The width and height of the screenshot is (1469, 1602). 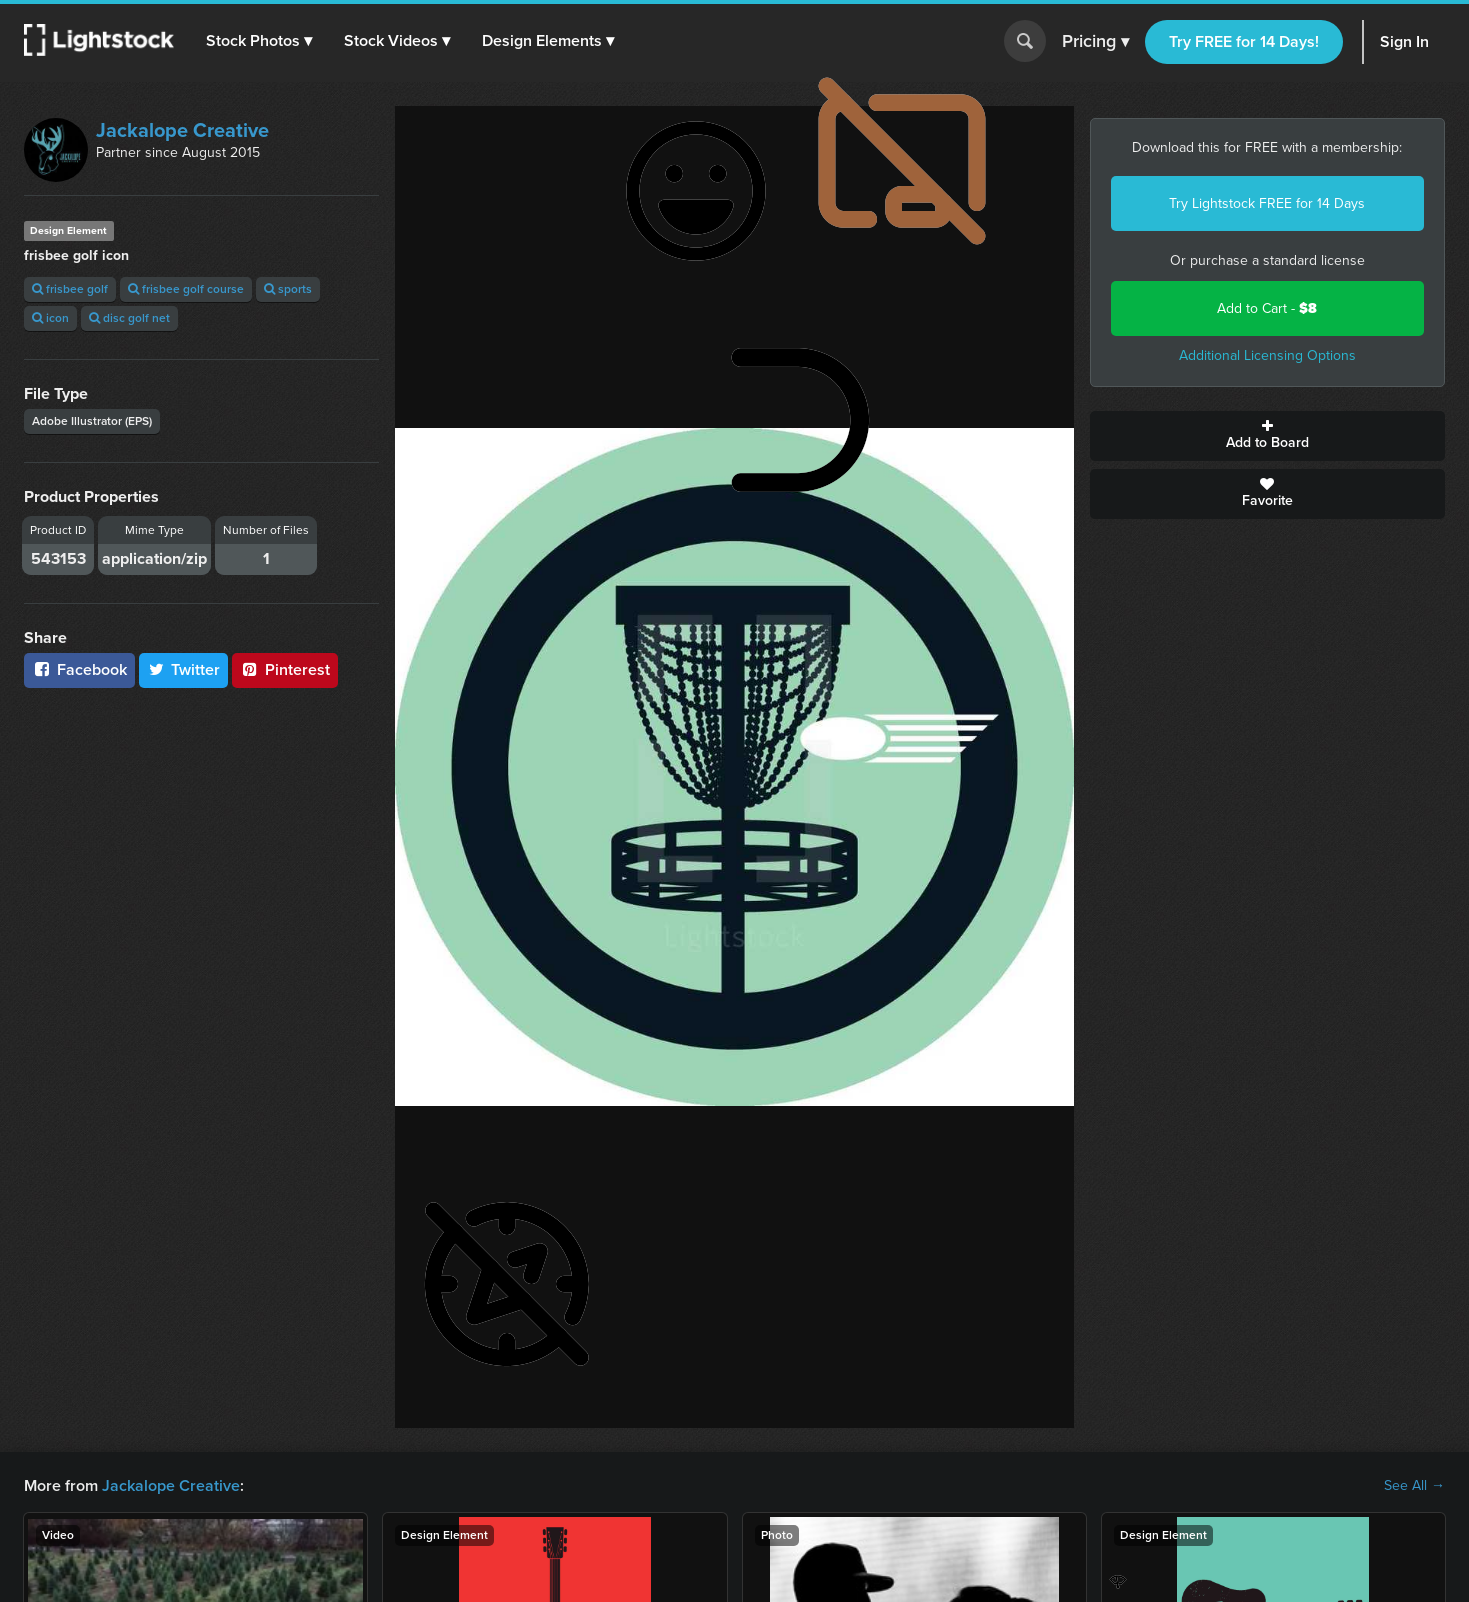 What do you see at coordinates (902, 161) in the screenshot?
I see `presentation mode disabled` at bounding box center [902, 161].